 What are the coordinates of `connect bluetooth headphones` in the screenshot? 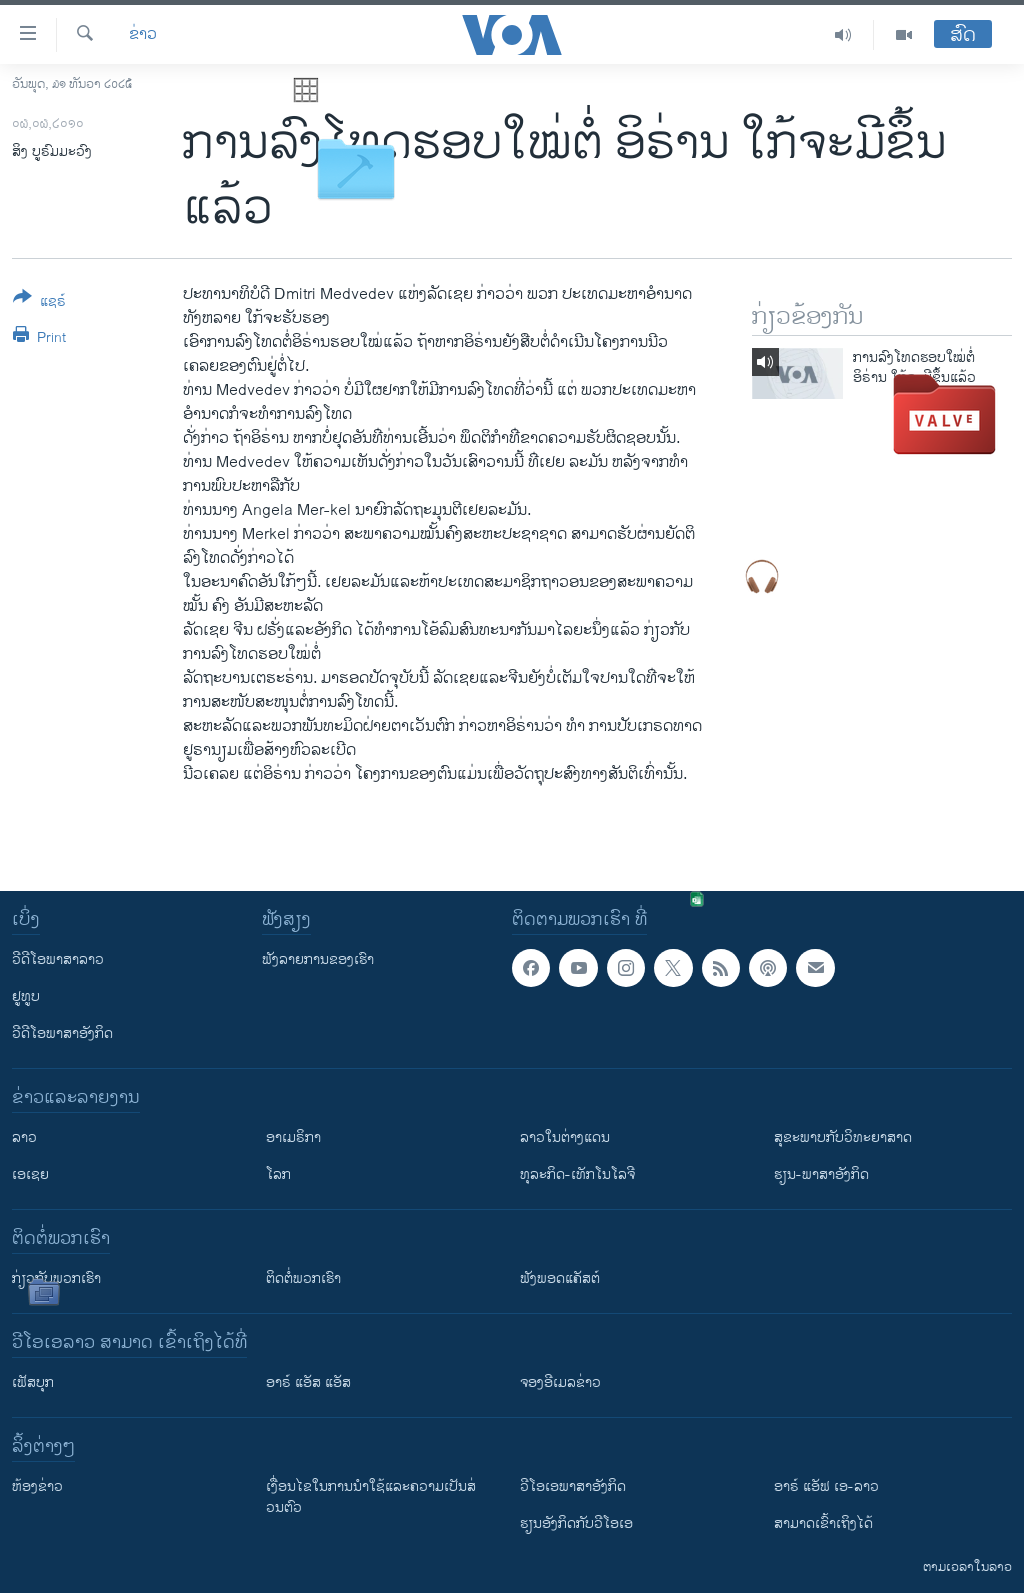 It's located at (762, 577).